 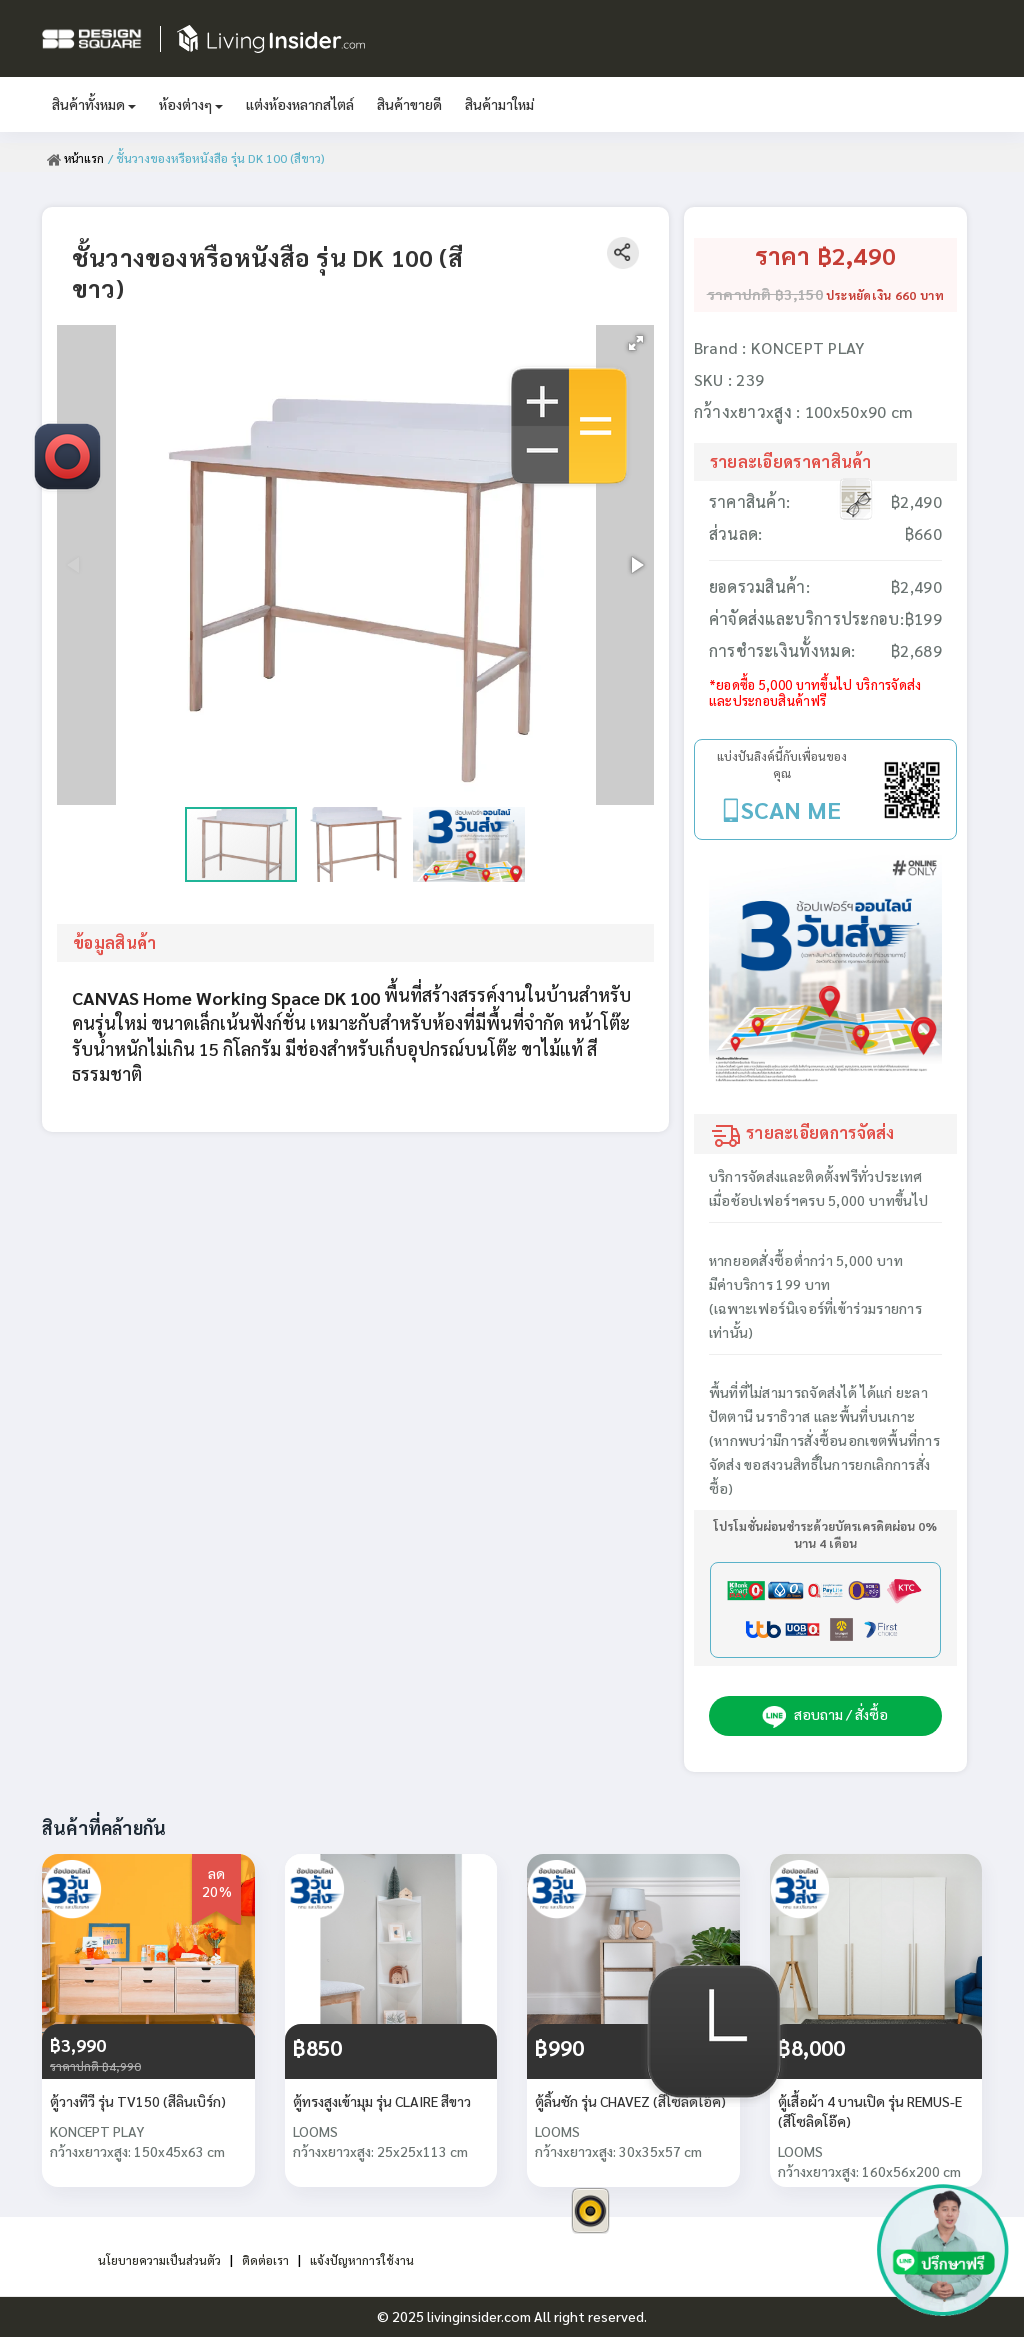 What do you see at coordinates (67, 456) in the screenshot?
I see `open pomotroid pomodoro timer app` at bounding box center [67, 456].